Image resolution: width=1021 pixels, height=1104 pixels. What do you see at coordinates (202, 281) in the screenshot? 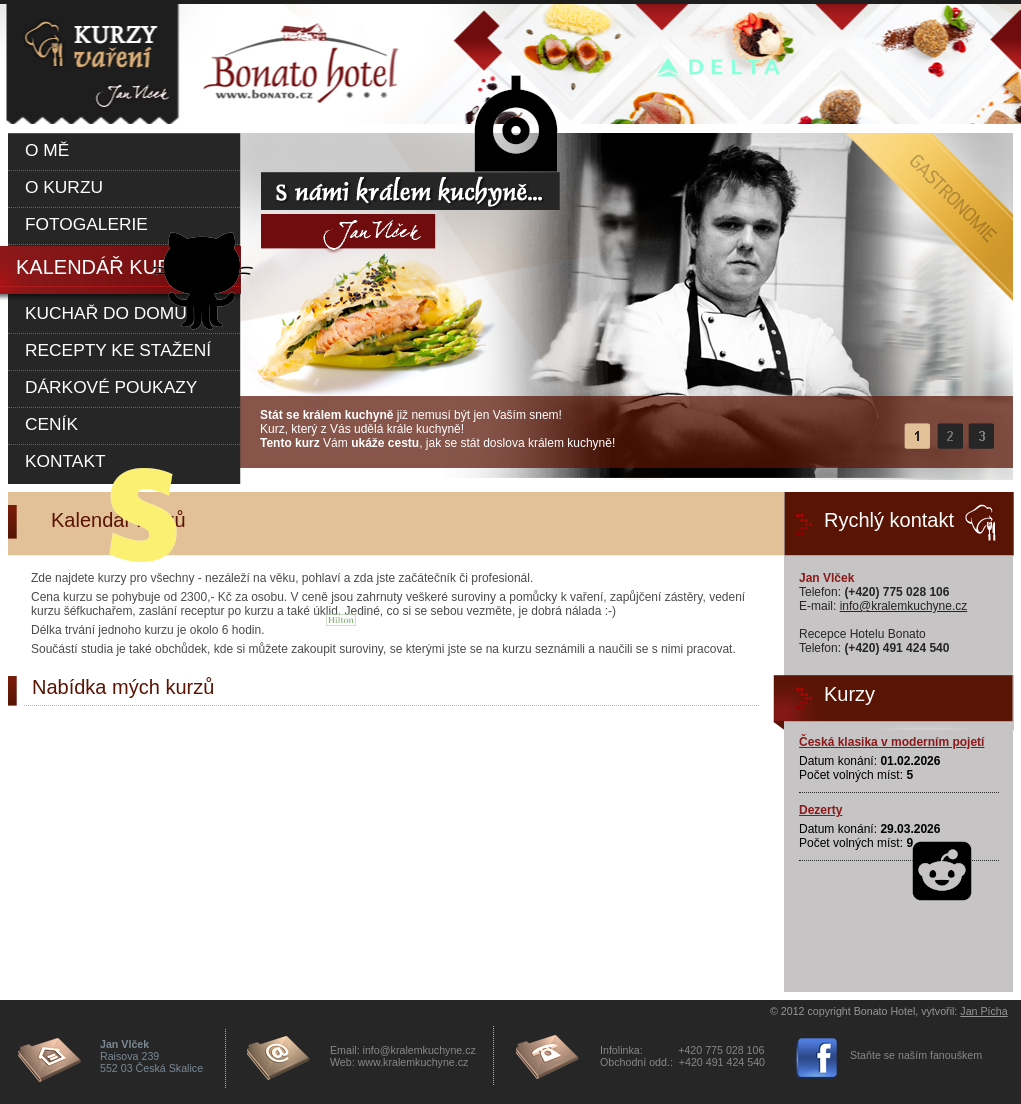
I see `open refined github browser extension` at bounding box center [202, 281].